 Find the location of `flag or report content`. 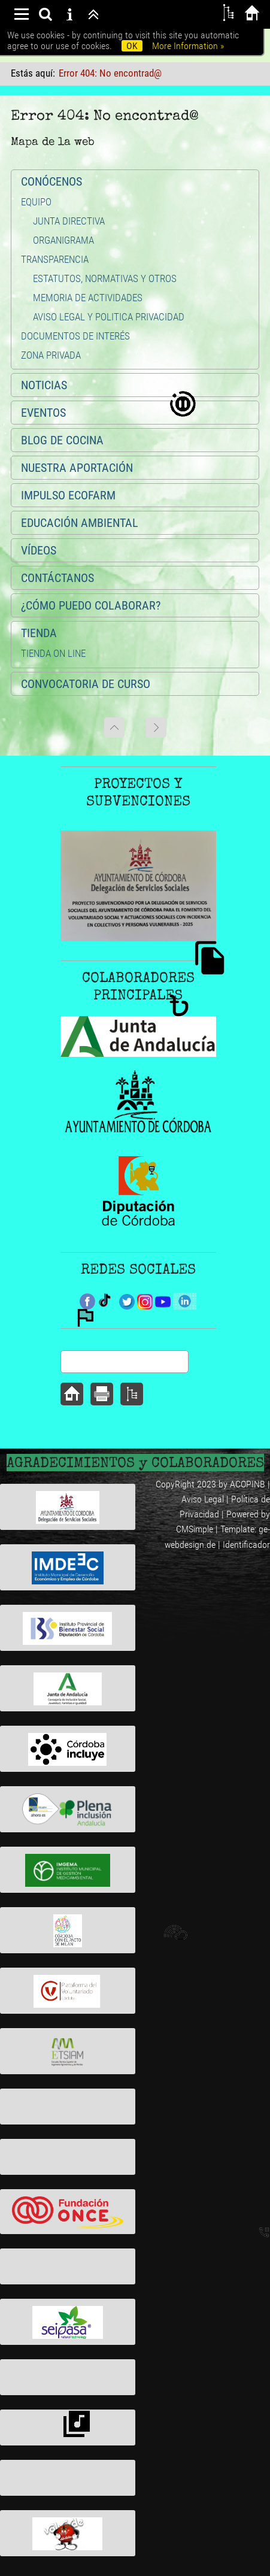

flag or report content is located at coordinates (85, 1317).